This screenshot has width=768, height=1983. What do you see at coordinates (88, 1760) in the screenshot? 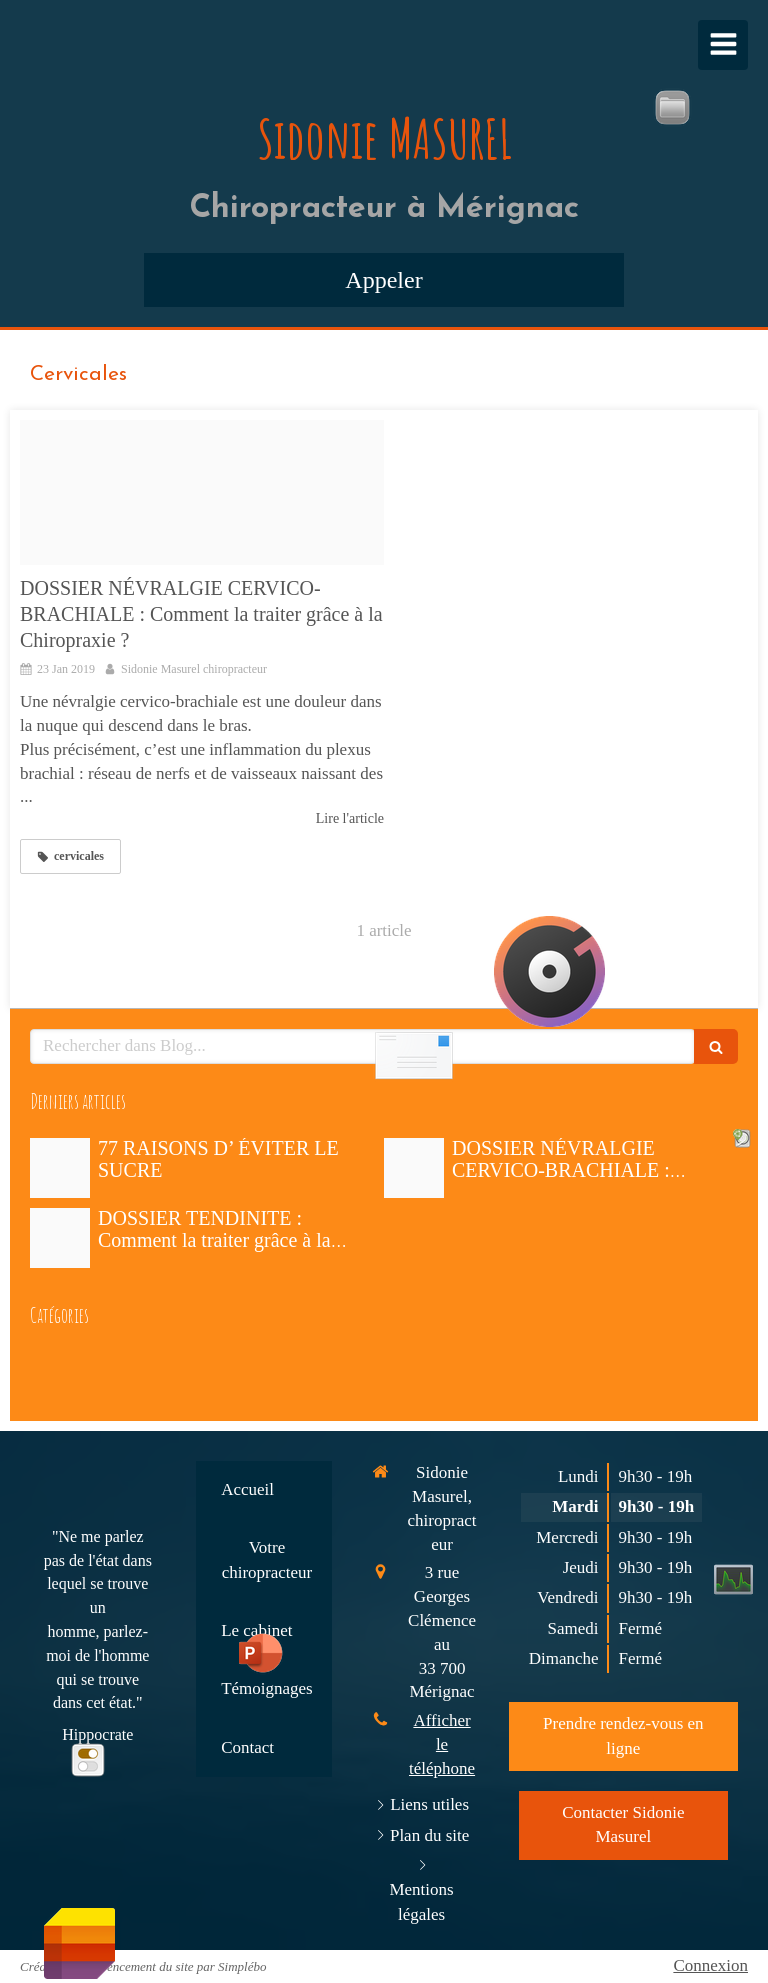
I see `open desktop preferences or settings` at bounding box center [88, 1760].